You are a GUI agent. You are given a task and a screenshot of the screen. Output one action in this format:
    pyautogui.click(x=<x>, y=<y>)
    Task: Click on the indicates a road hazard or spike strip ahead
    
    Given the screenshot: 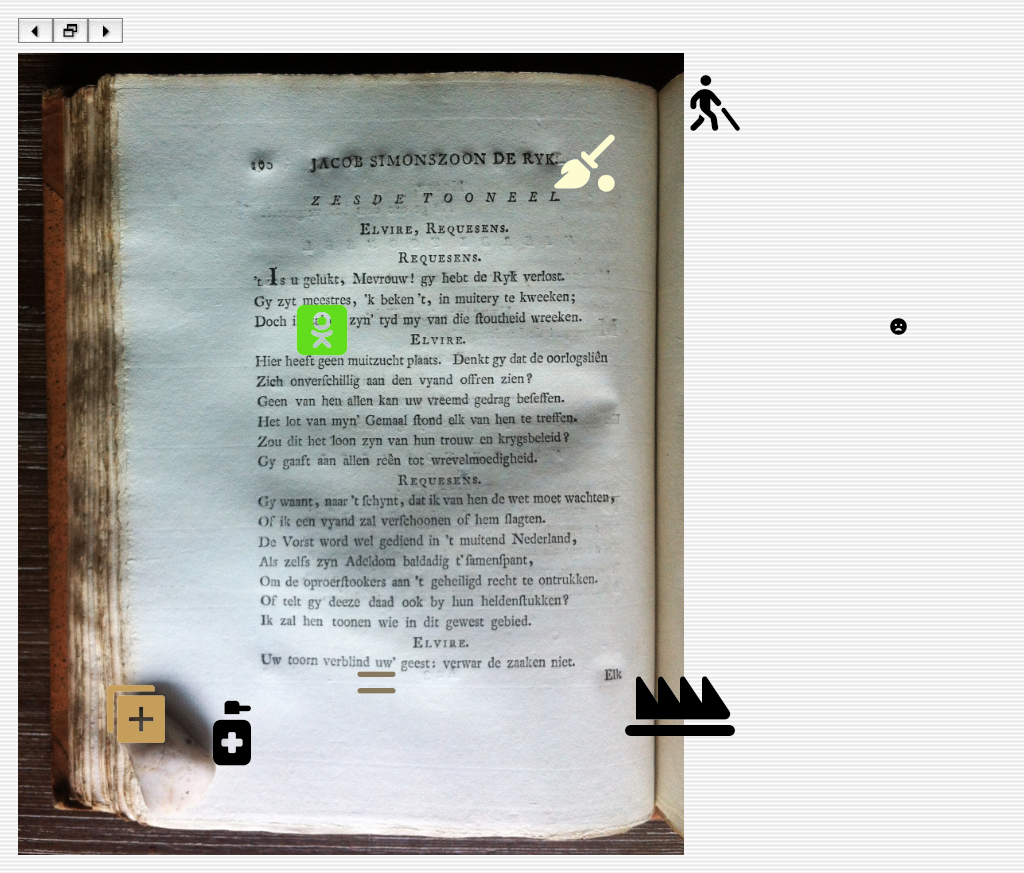 What is the action you would take?
    pyautogui.click(x=680, y=703)
    